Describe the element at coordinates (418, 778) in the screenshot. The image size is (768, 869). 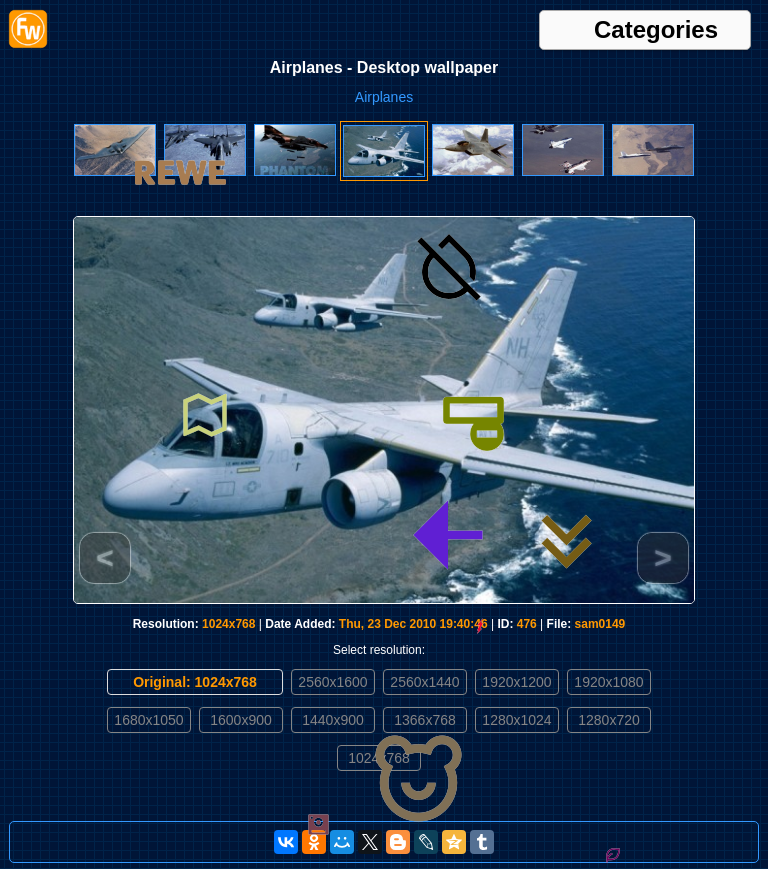
I see `select bear avatar or profile icon` at that location.